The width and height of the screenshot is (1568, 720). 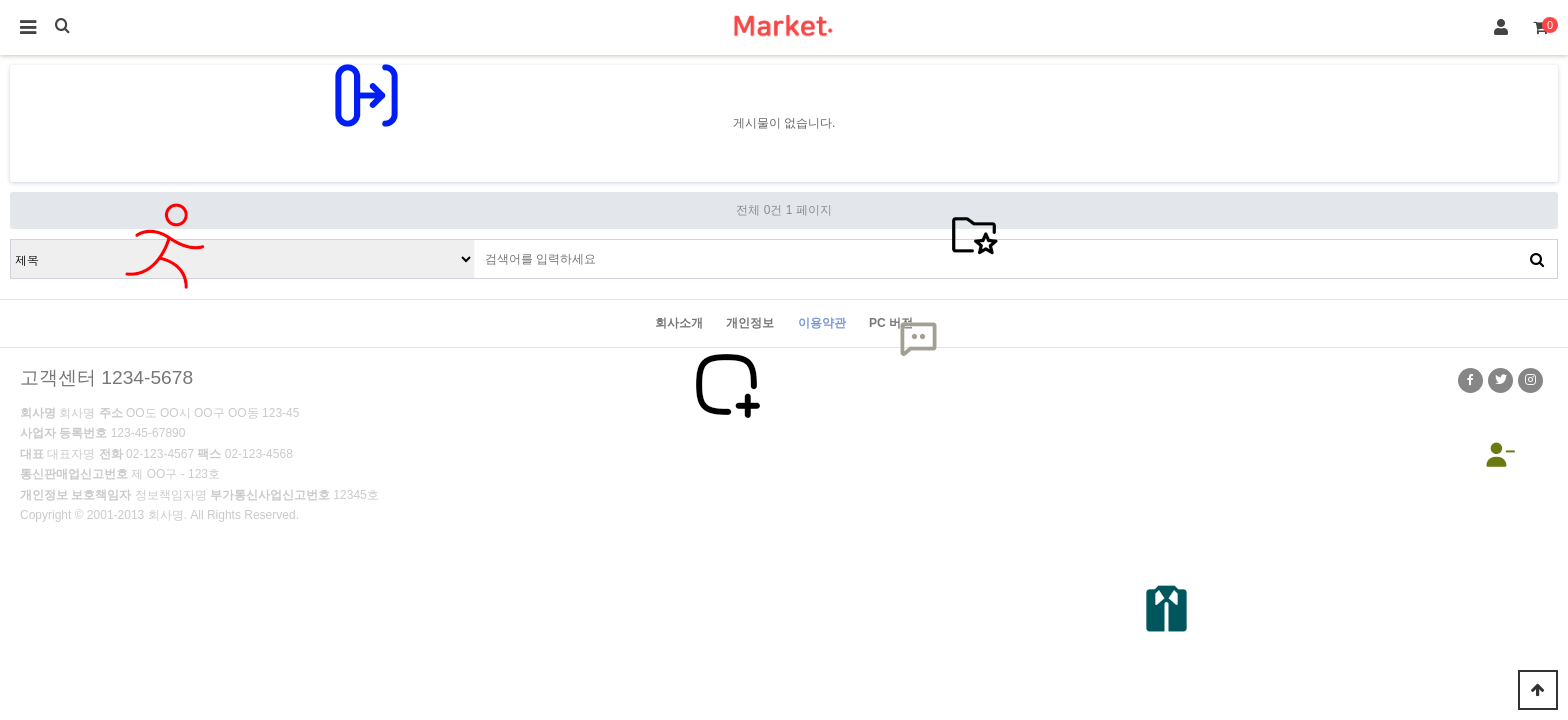 I want to click on add a new item or create new content, so click(x=726, y=384).